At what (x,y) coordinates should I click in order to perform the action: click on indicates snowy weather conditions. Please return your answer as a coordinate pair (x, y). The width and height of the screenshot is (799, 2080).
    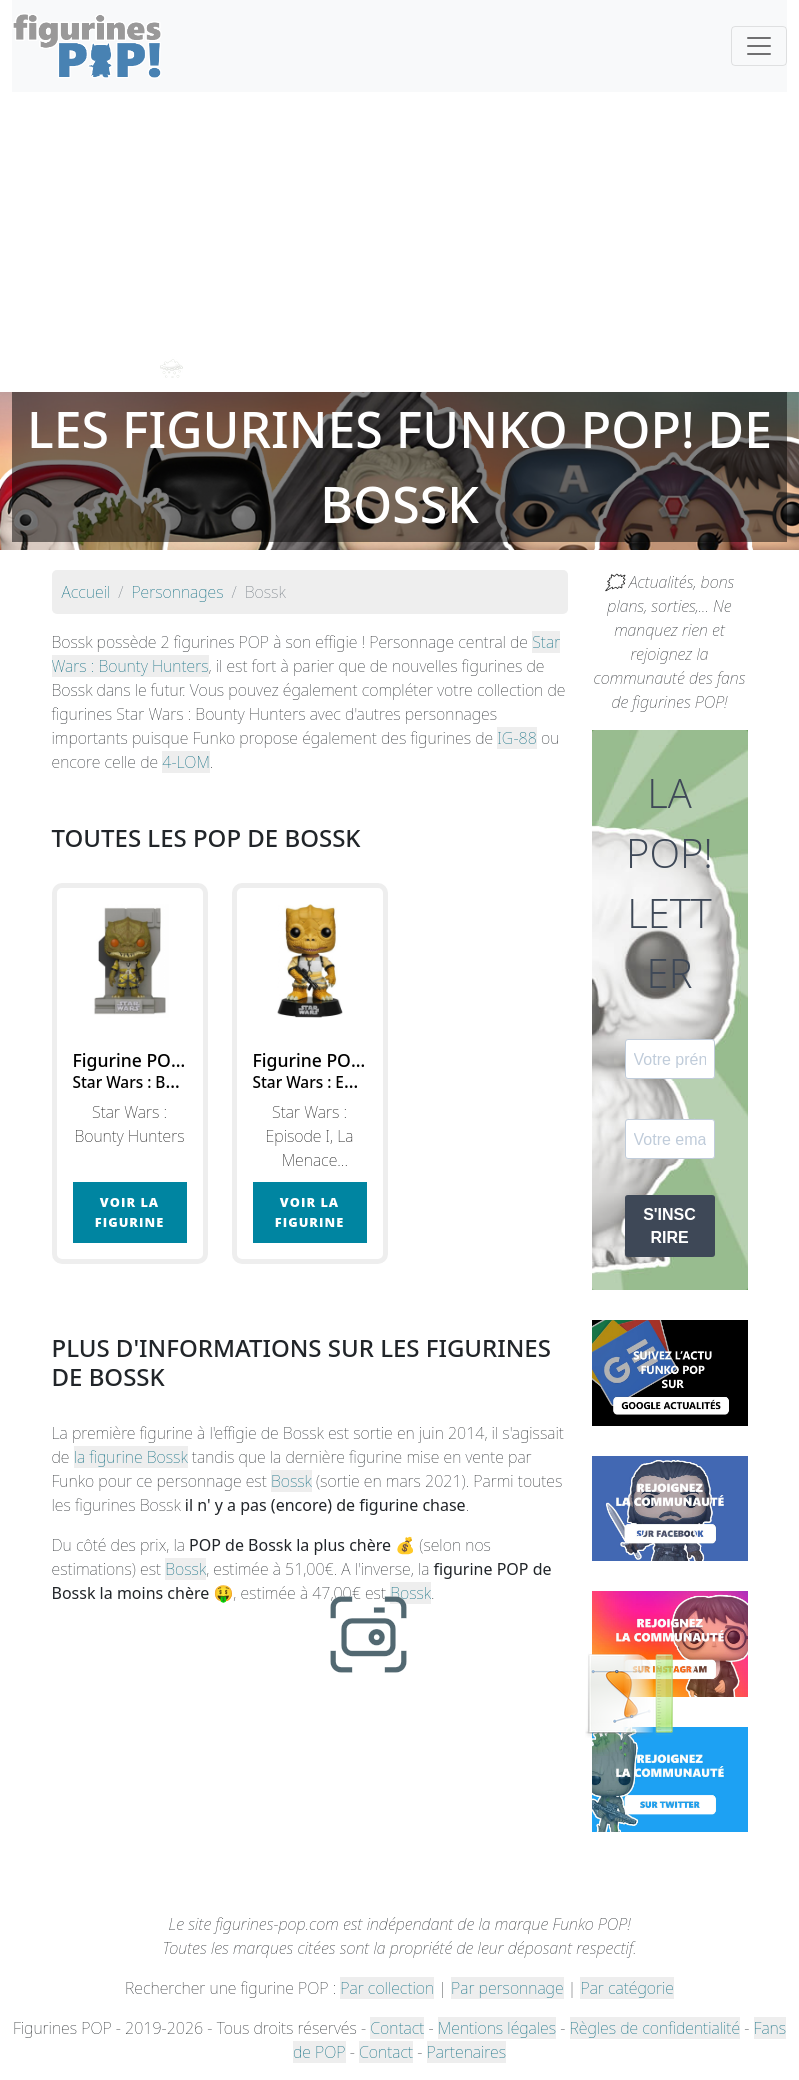
    Looking at the image, I should click on (171, 366).